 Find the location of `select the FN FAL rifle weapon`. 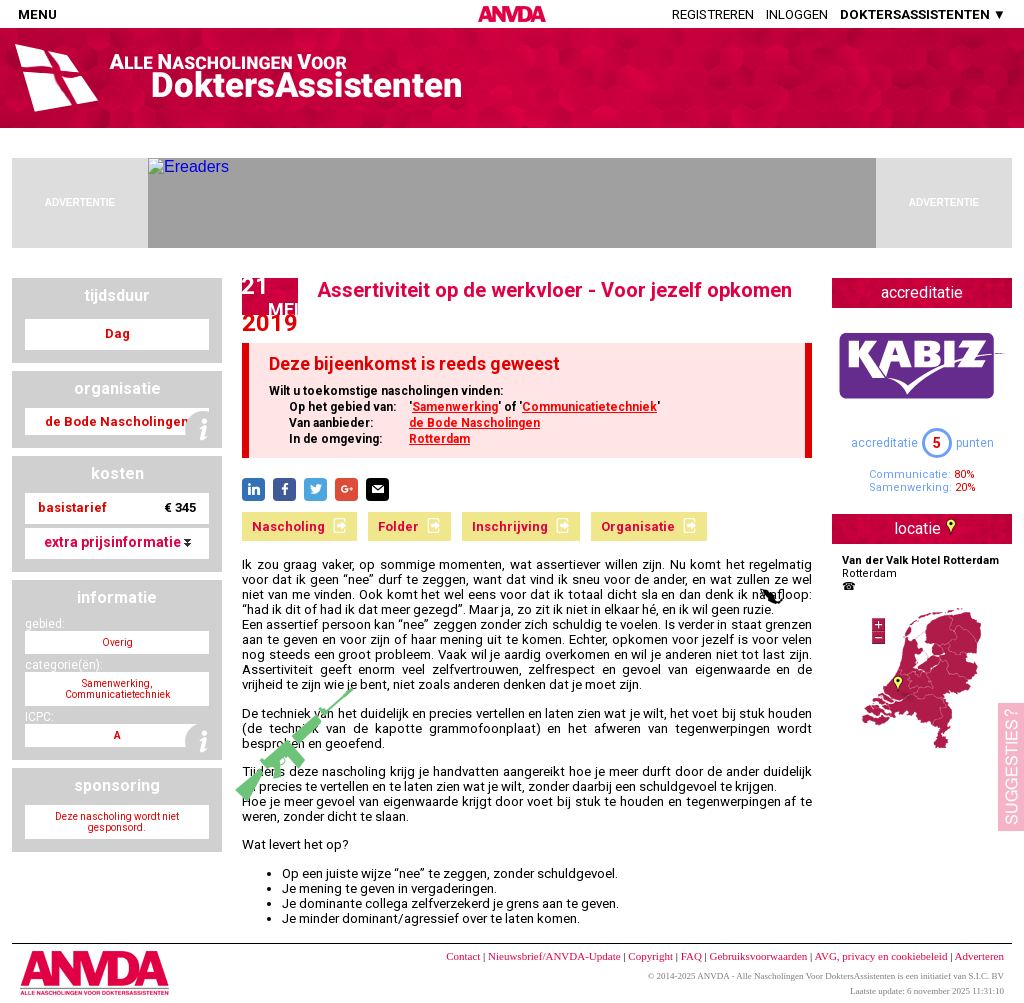

select the FN FAL rifle weapon is located at coordinates (294, 744).